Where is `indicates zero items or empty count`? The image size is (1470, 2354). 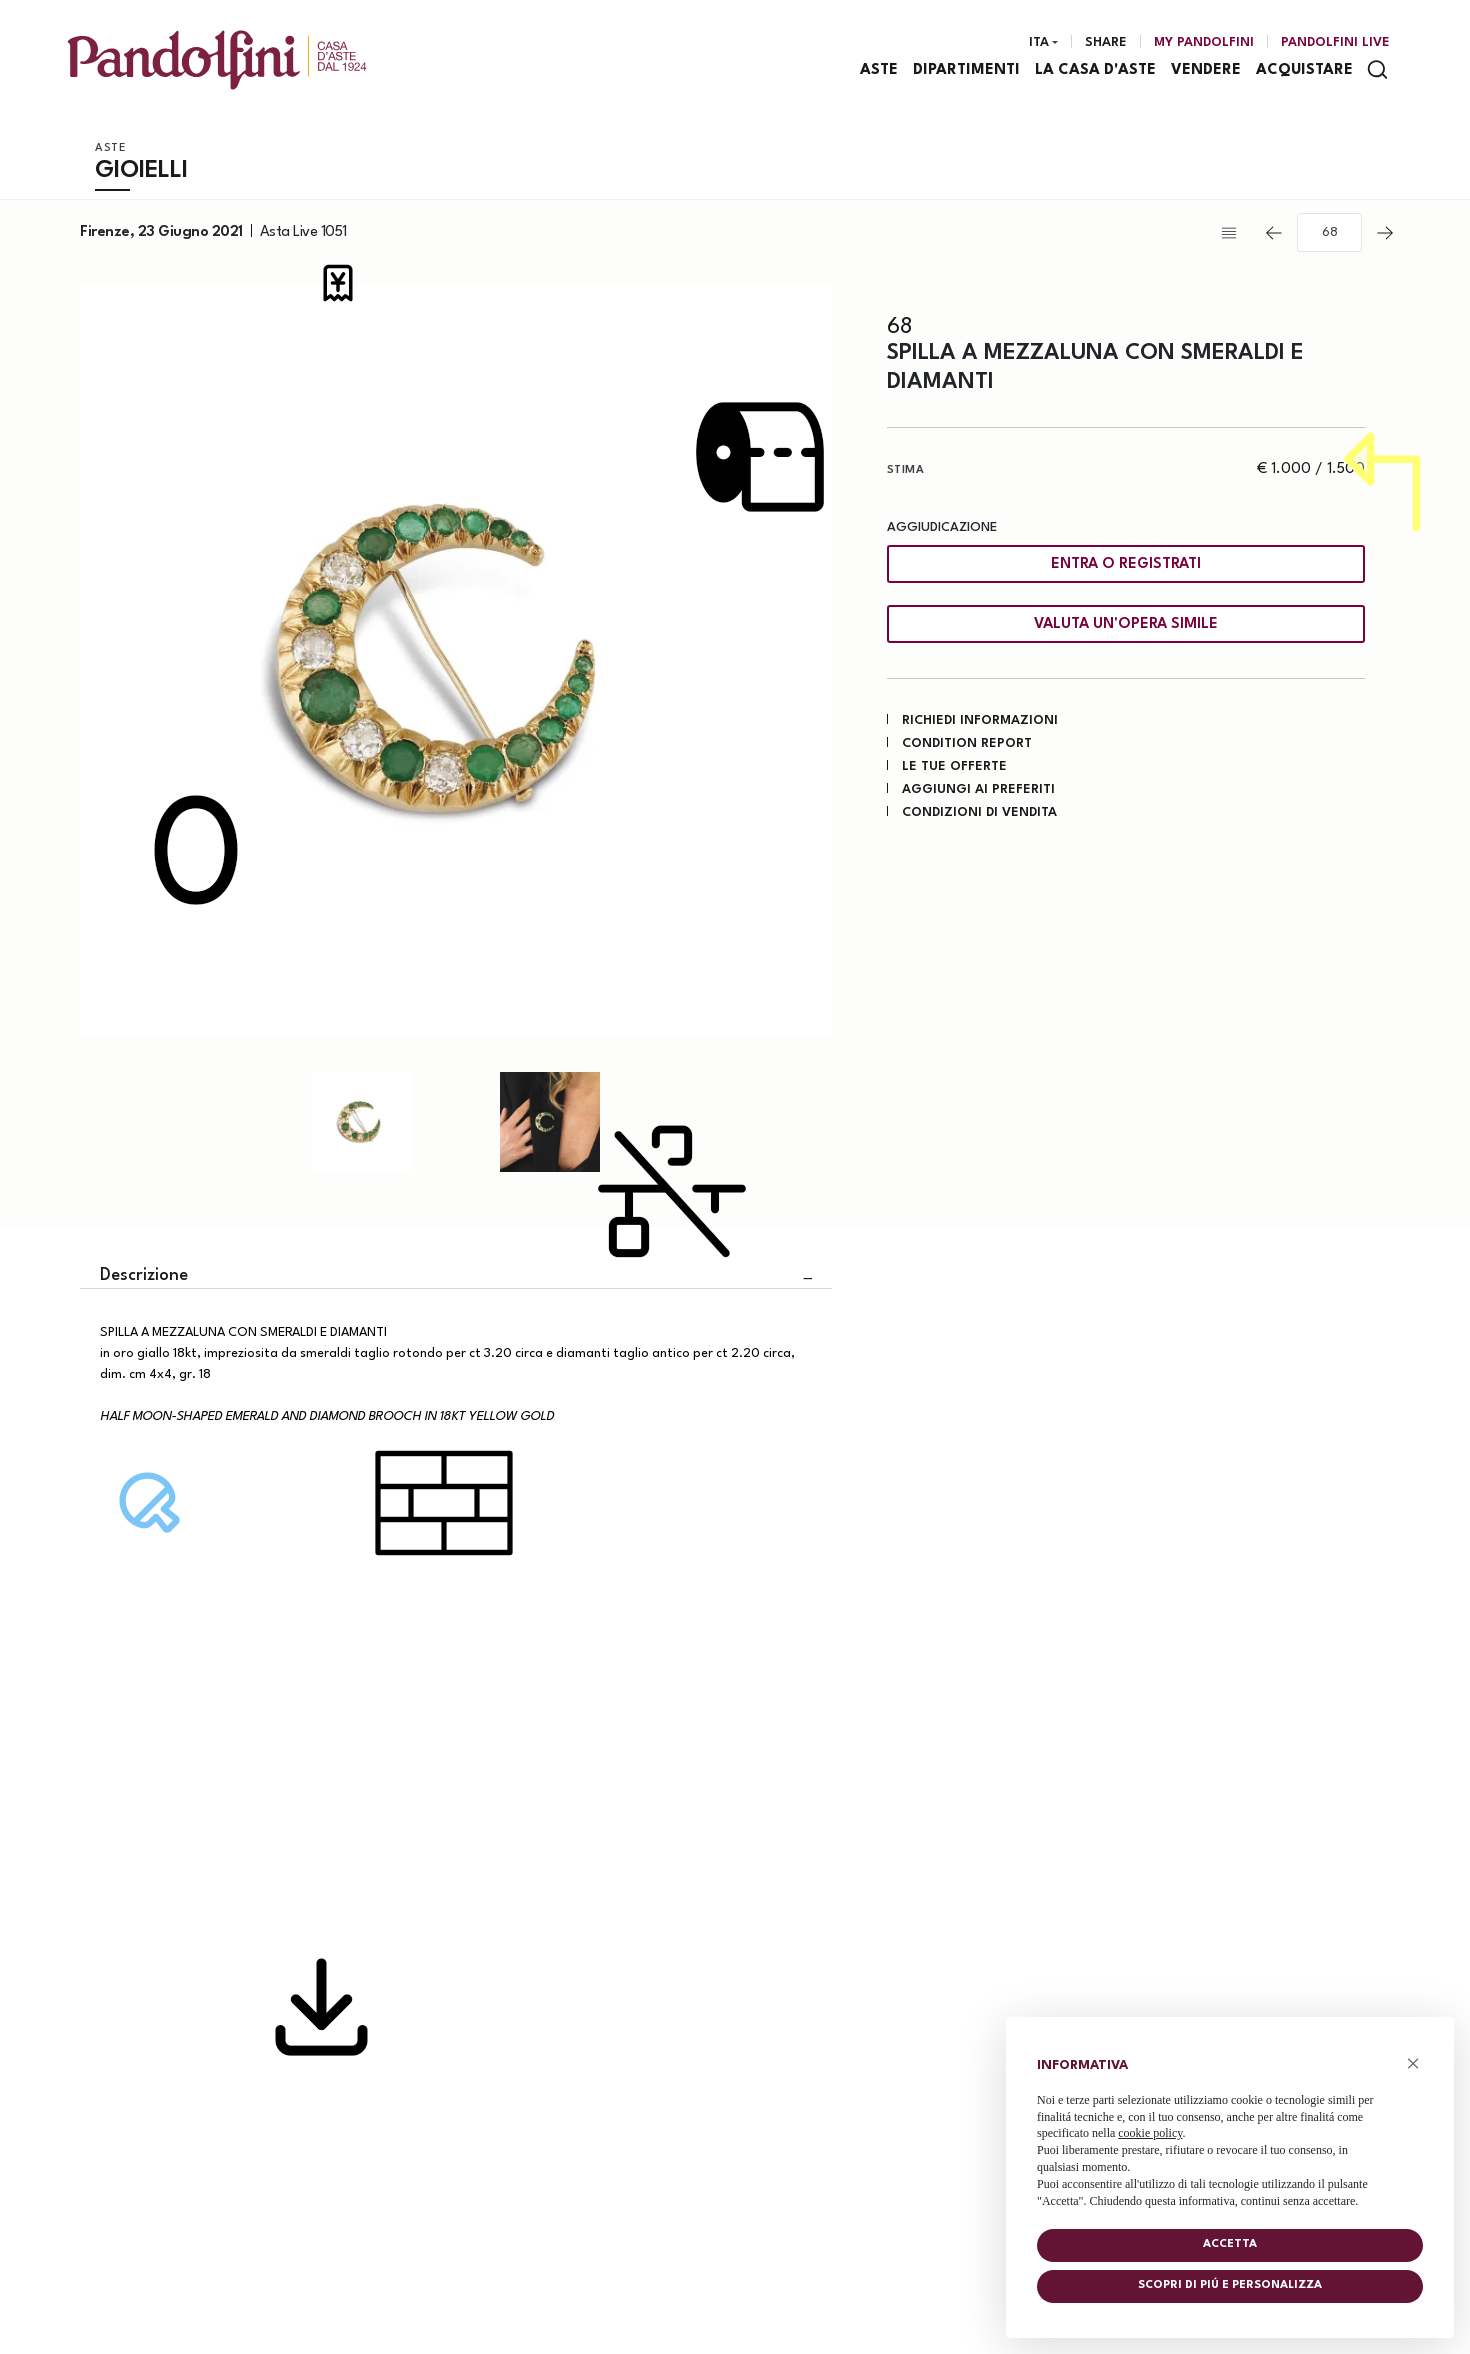 indicates zero items or empty count is located at coordinates (196, 850).